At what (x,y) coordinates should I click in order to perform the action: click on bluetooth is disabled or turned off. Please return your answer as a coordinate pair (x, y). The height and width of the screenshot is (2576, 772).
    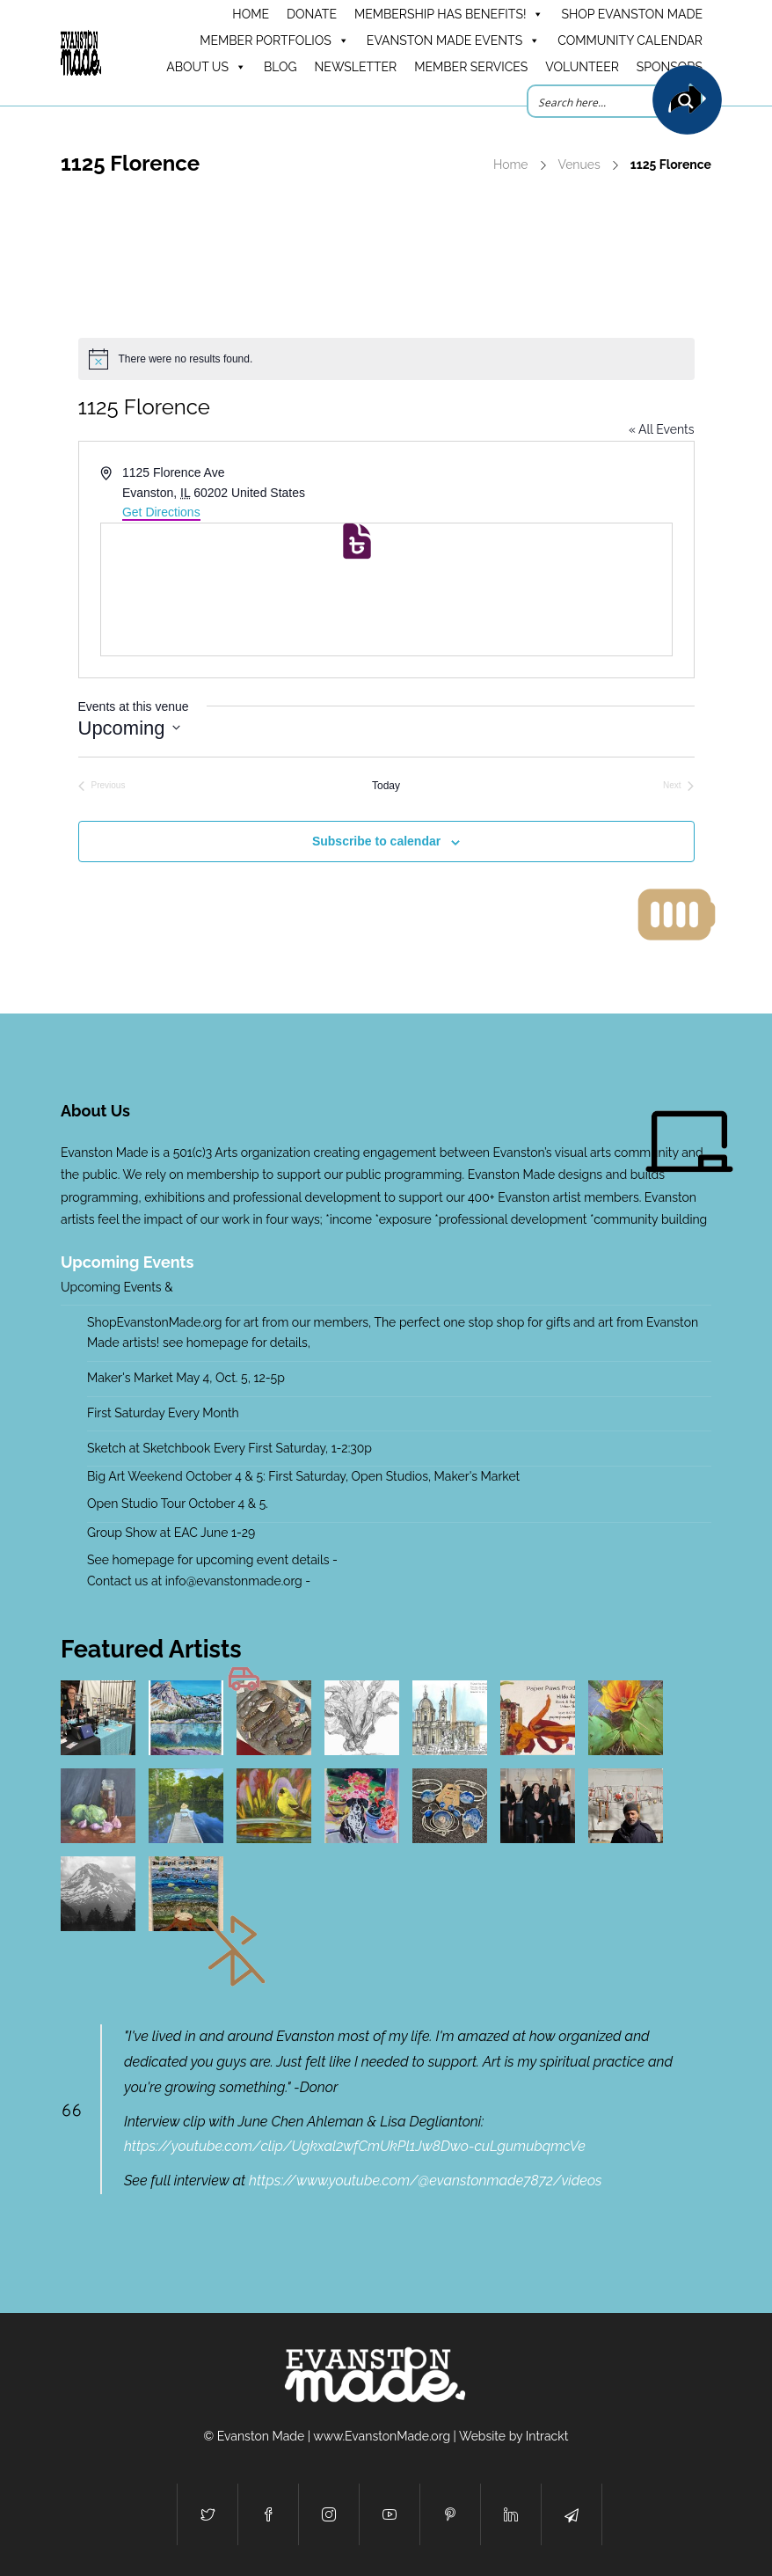
    Looking at the image, I should click on (232, 1950).